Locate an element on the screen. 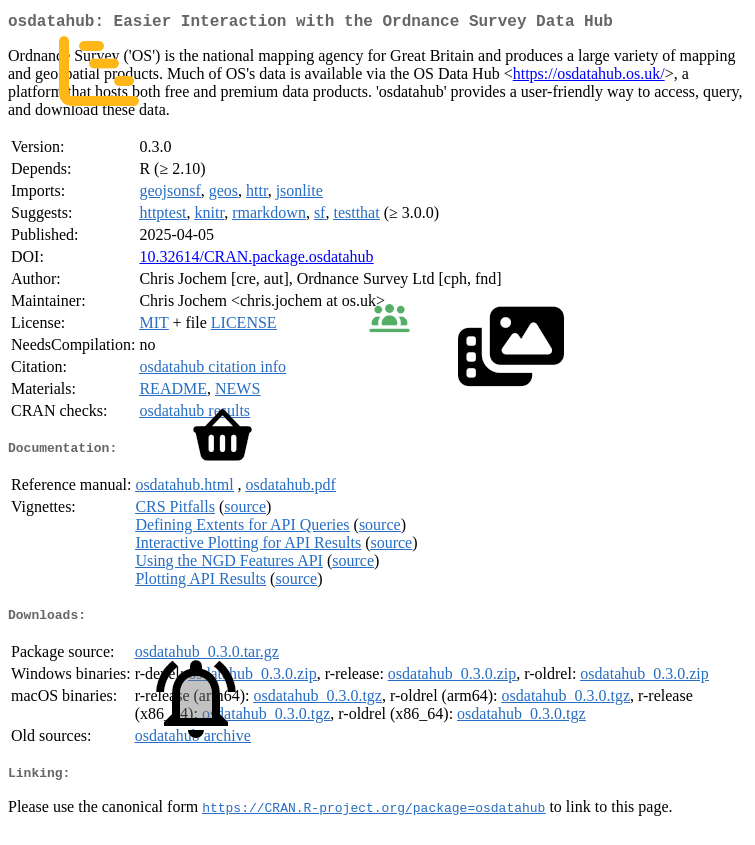 The image size is (755, 845). view your shopping basket is located at coordinates (222, 436).